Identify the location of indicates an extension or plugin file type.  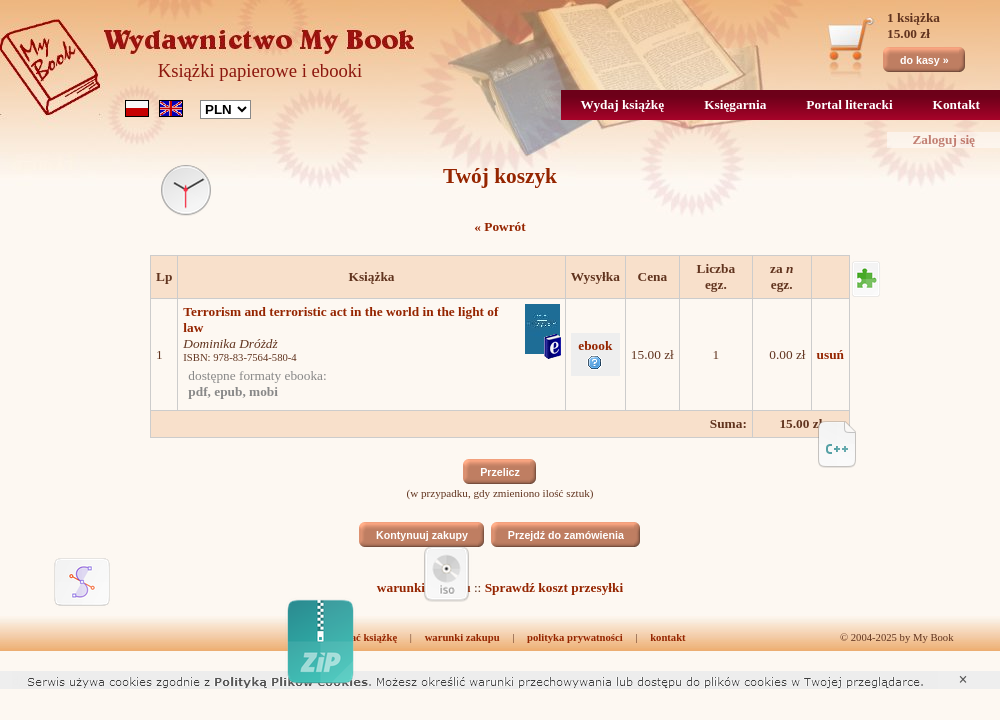
(866, 279).